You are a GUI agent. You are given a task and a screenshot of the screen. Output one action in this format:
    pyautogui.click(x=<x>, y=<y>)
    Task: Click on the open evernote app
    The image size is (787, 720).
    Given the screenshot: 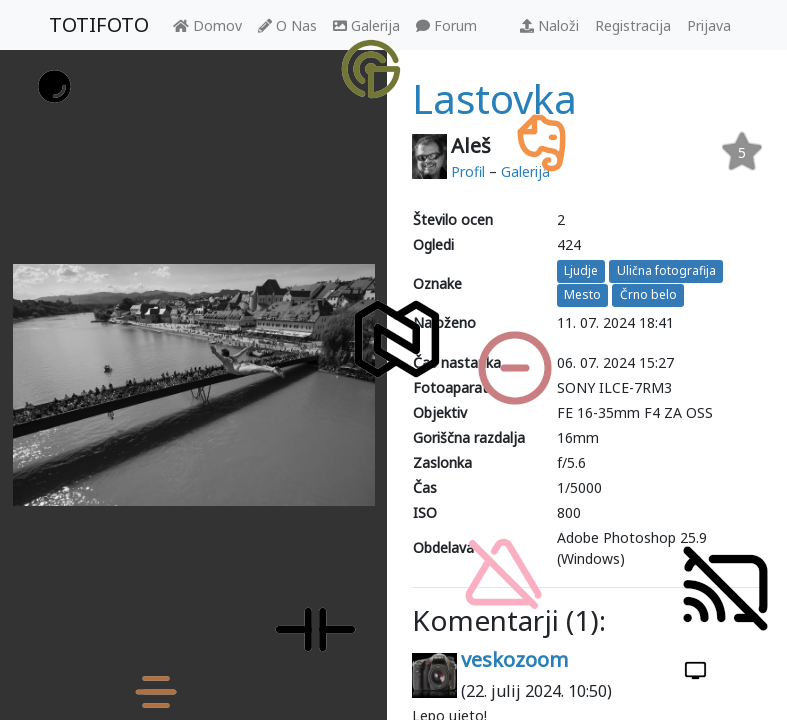 What is the action you would take?
    pyautogui.click(x=543, y=143)
    